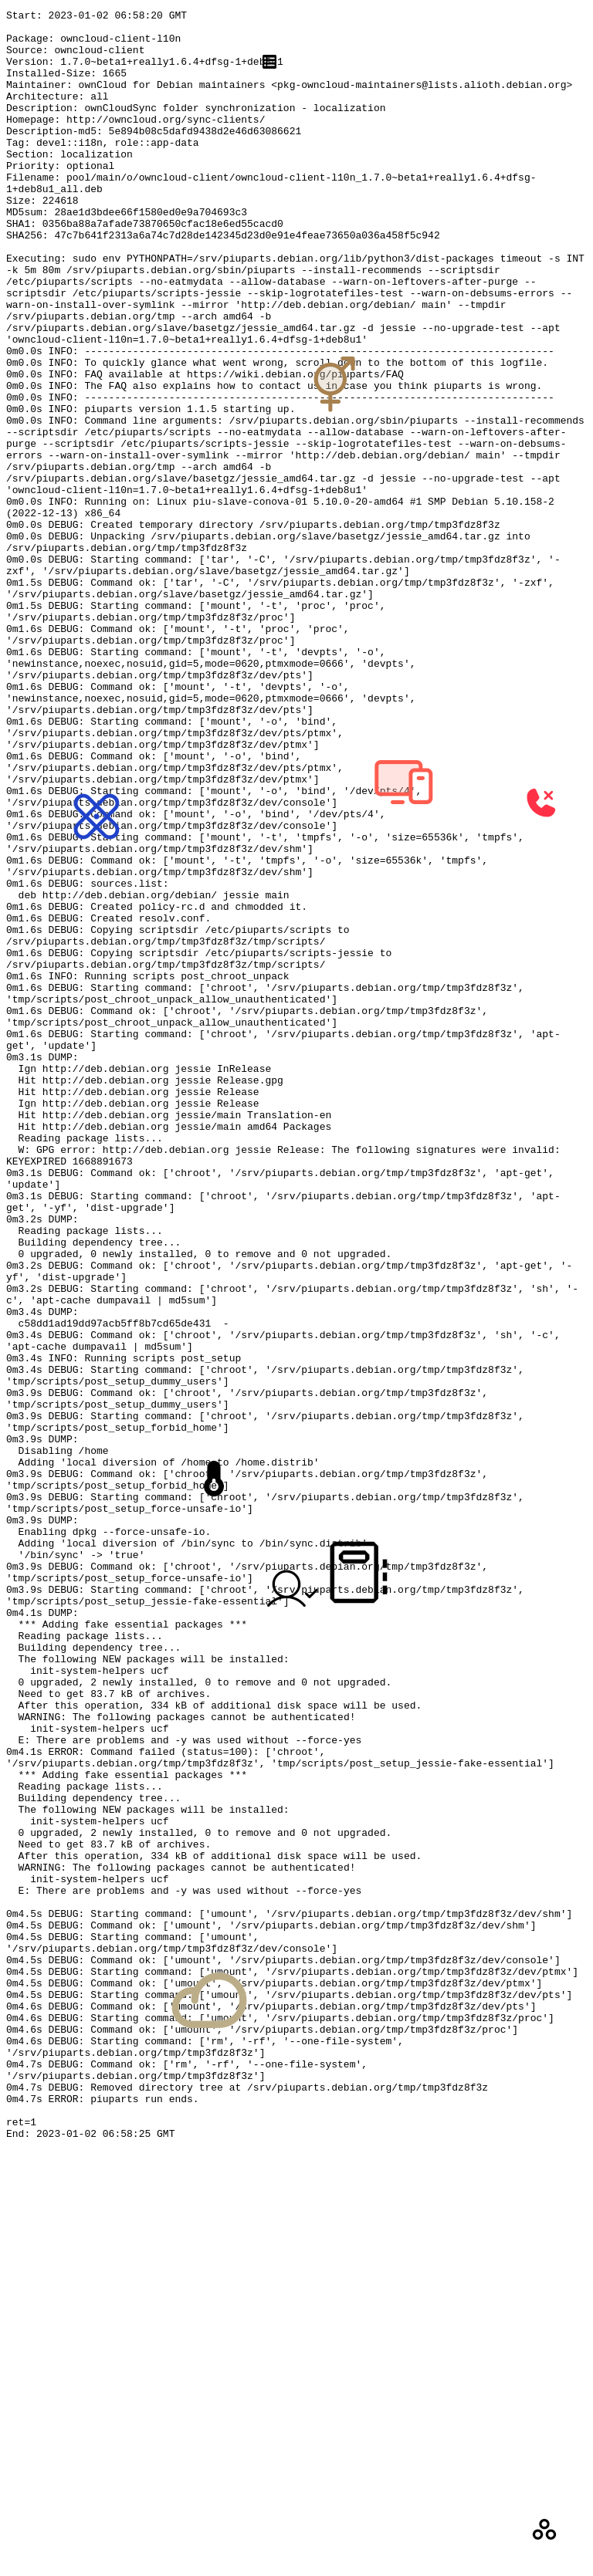 The image size is (593, 2576). I want to click on open notebook or journal view, so click(356, 1572).